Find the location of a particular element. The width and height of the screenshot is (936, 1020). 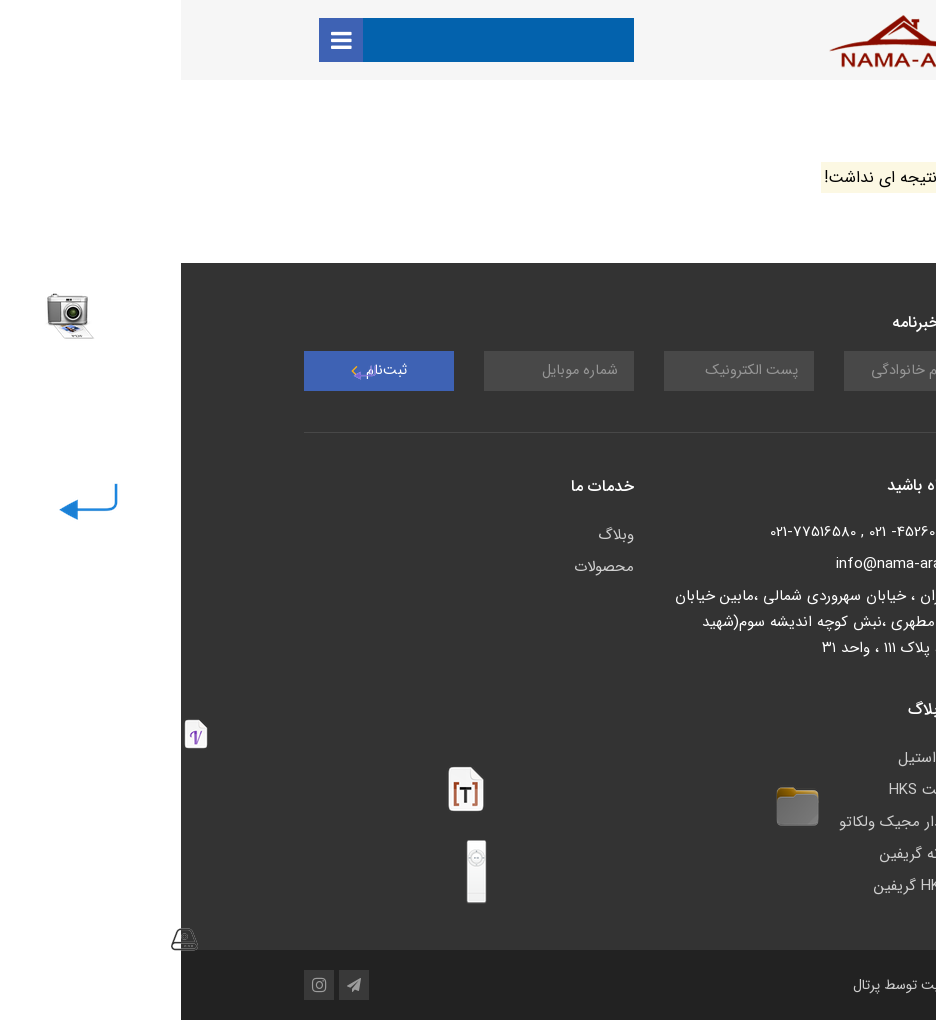

a toml configuration file is located at coordinates (466, 789).